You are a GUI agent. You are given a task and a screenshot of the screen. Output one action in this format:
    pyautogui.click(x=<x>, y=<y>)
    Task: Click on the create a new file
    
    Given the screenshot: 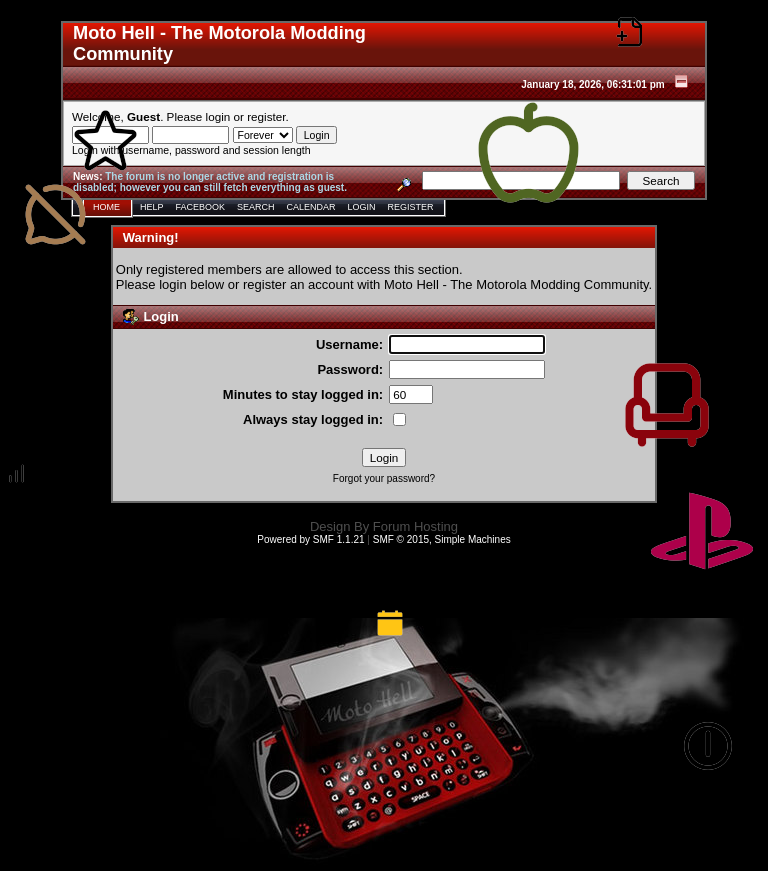 What is the action you would take?
    pyautogui.click(x=630, y=32)
    